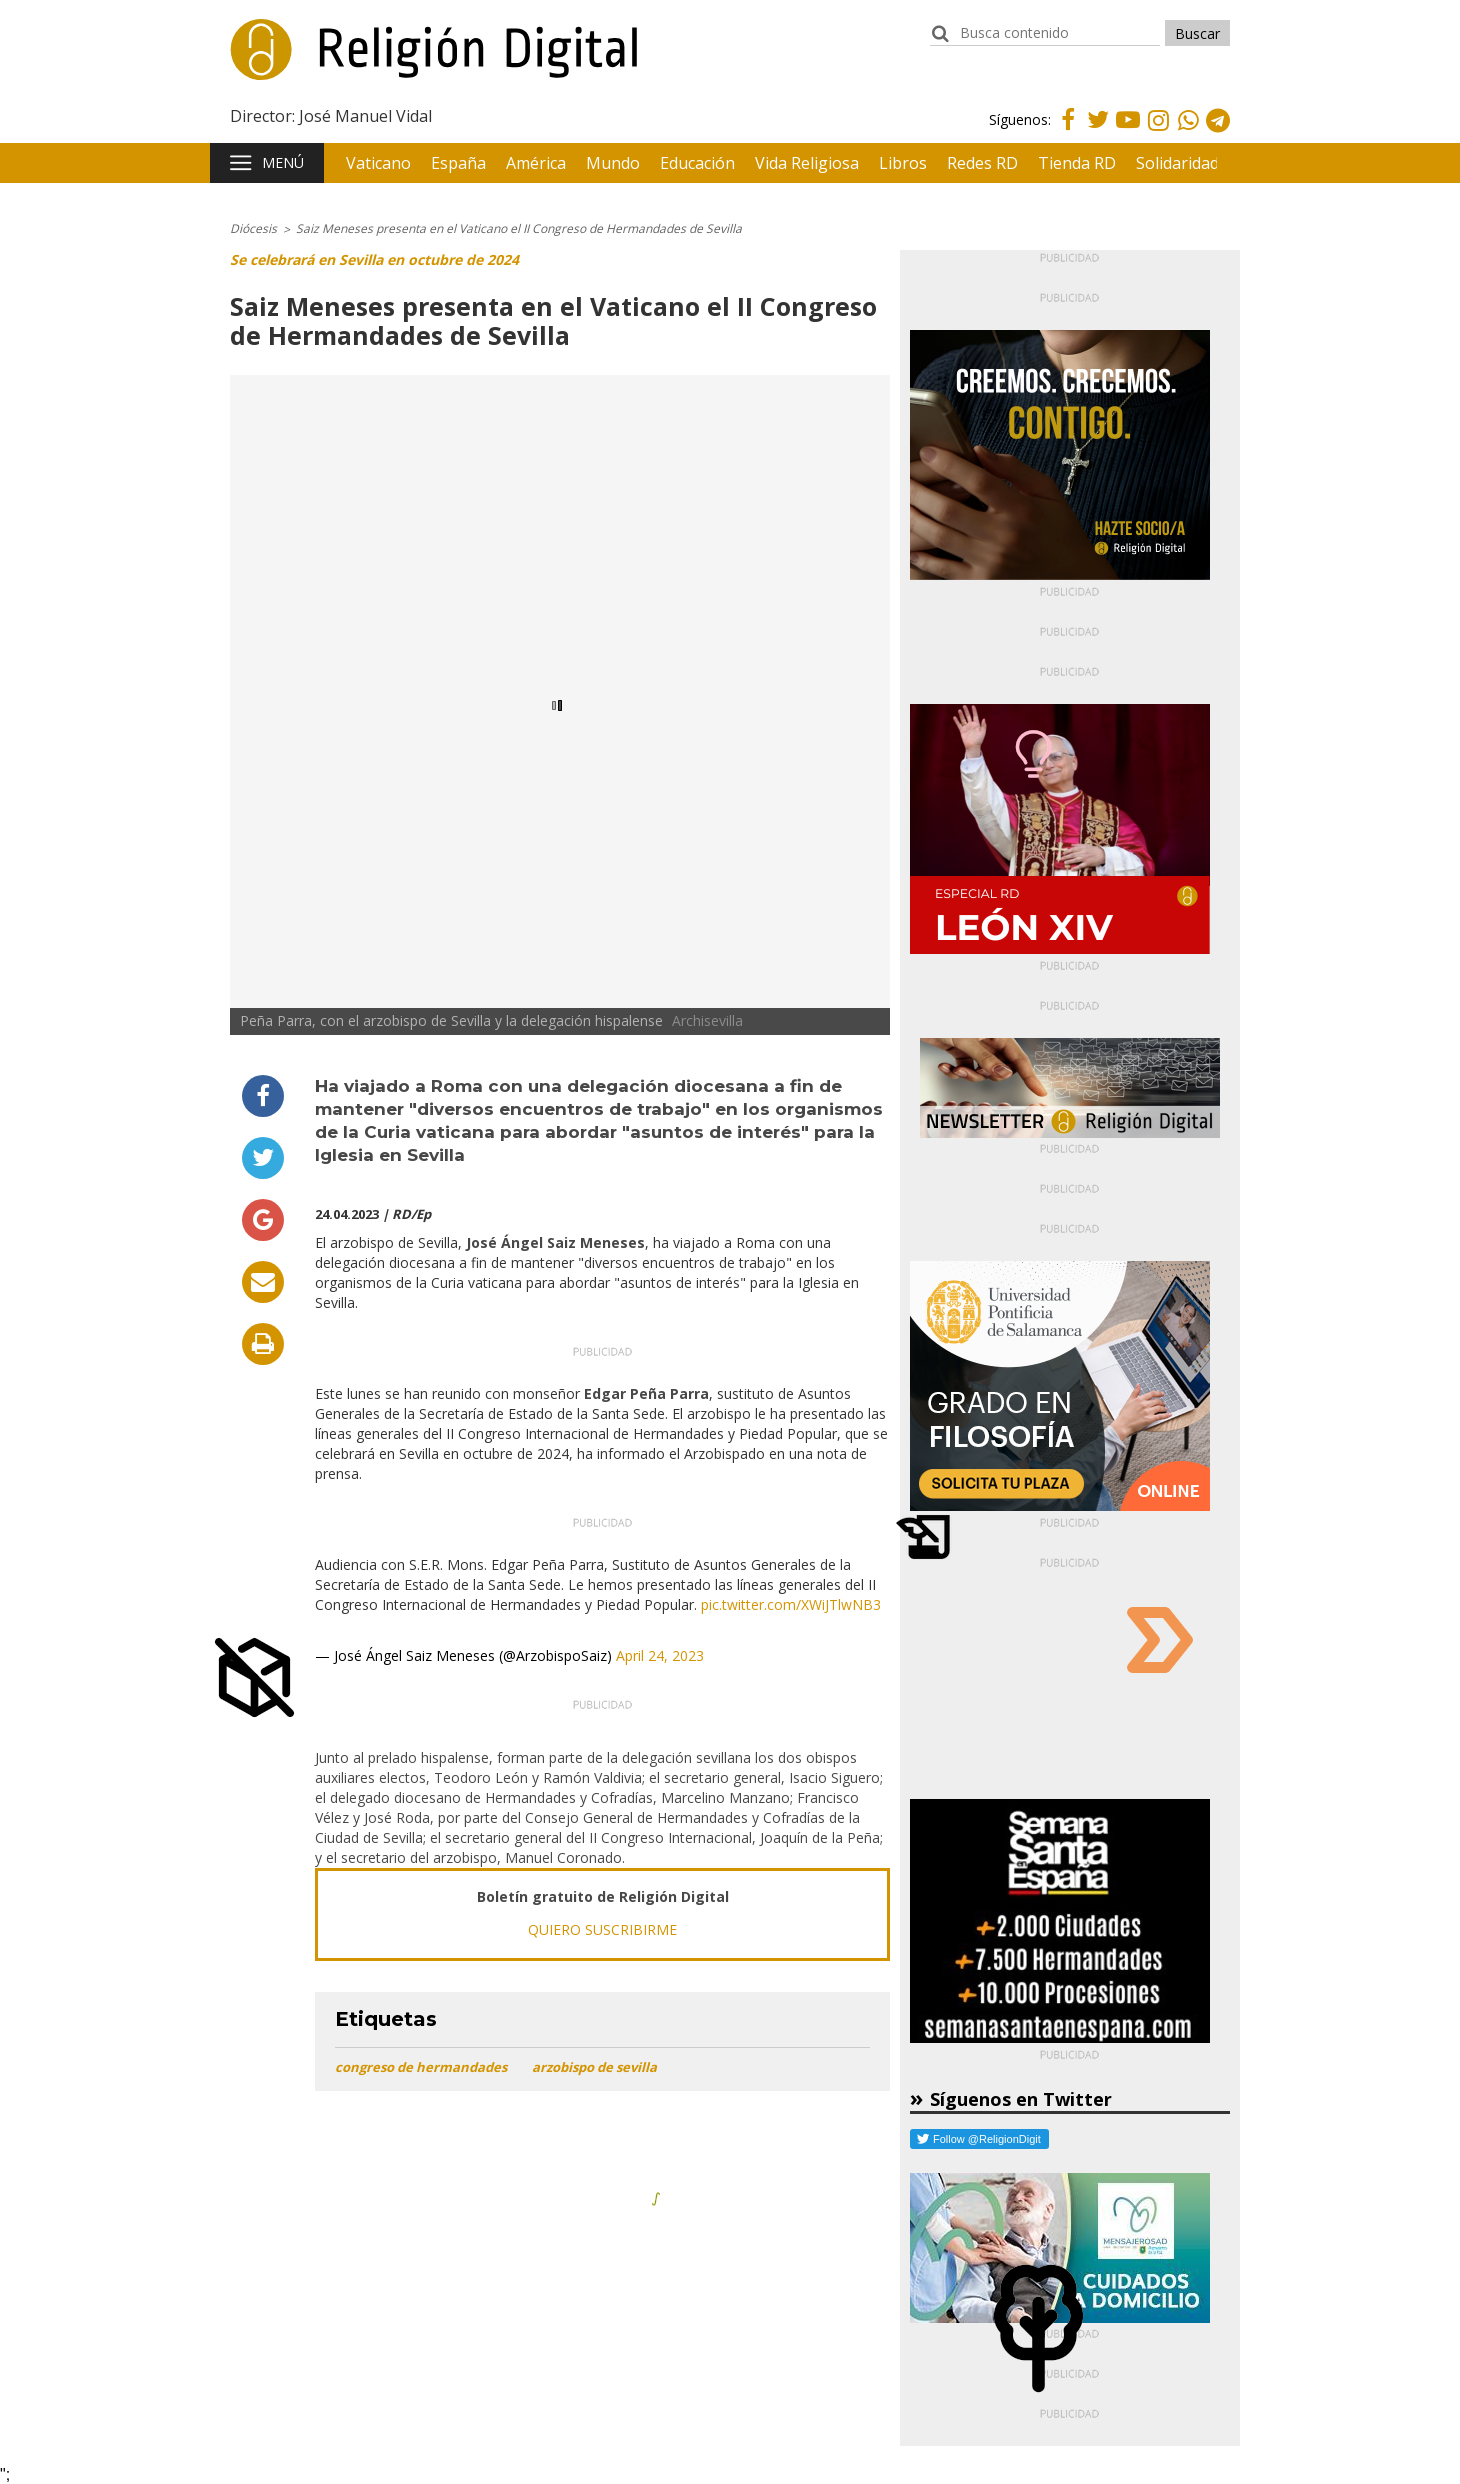 This screenshot has height=2484, width=1460. What do you see at coordinates (925, 1537) in the screenshot?
I see `access document history or revision log` at bounding box center [925, 1537].